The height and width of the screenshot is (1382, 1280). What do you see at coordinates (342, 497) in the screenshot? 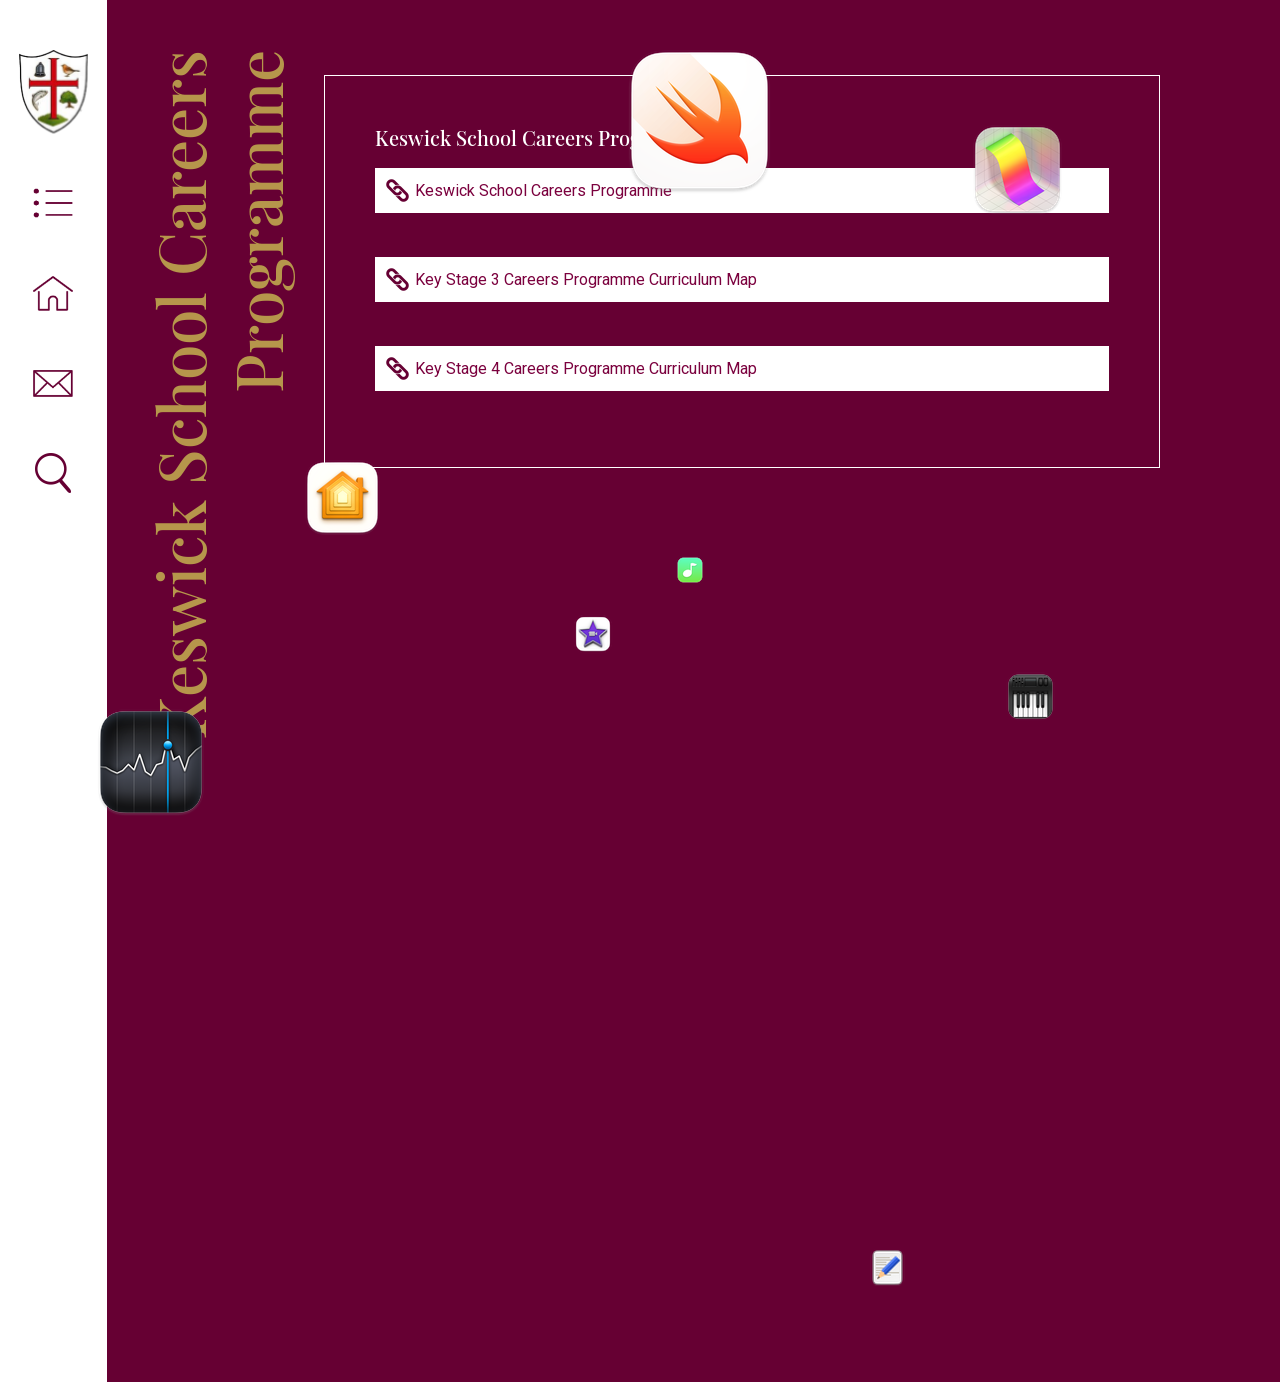
I see `open the Apple Home app` at bounding box center [342, 497].